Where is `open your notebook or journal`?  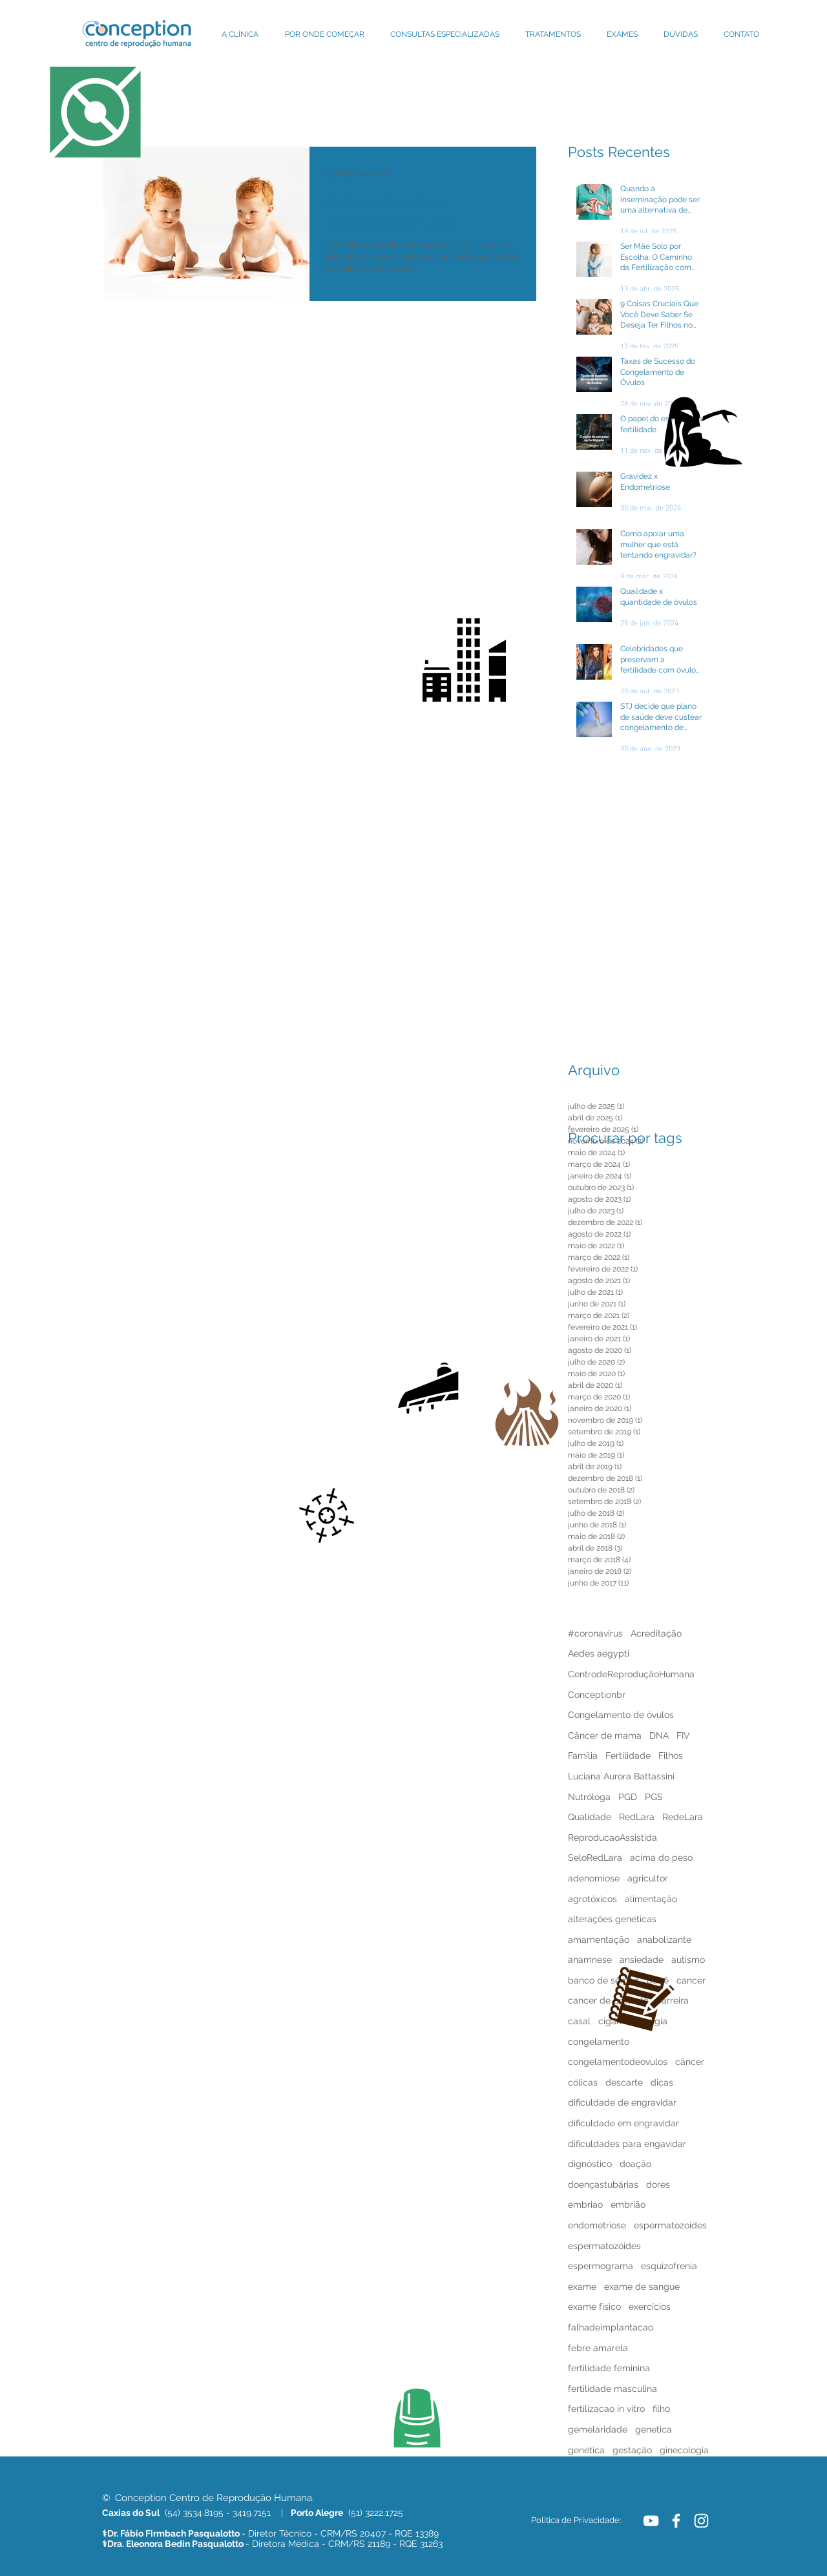
open your notebook or journal is located at coordinates (642, 1999).